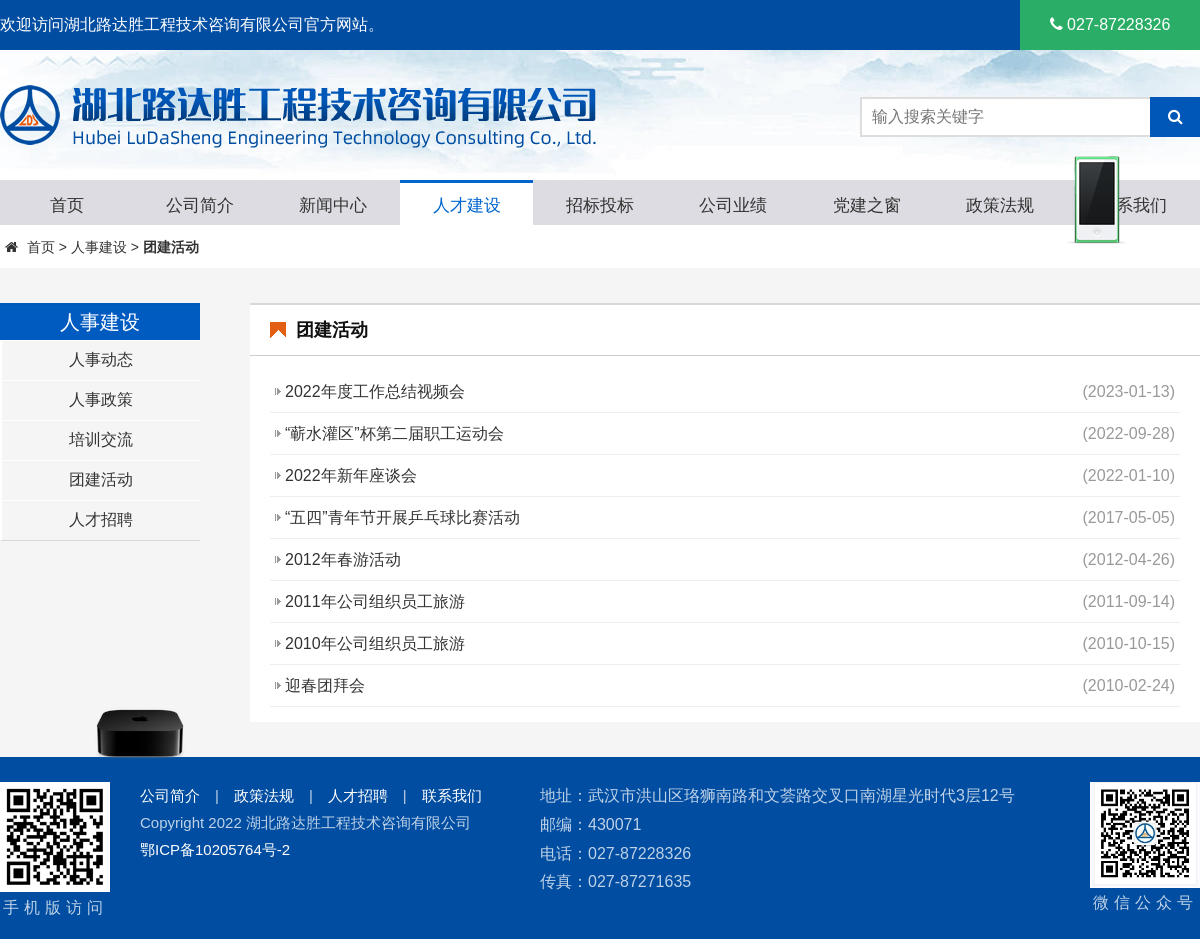  Describe the element at coordinates (140, 721) in the screenshot. I see `apple tv 4k (3rd generation) device` at that location.